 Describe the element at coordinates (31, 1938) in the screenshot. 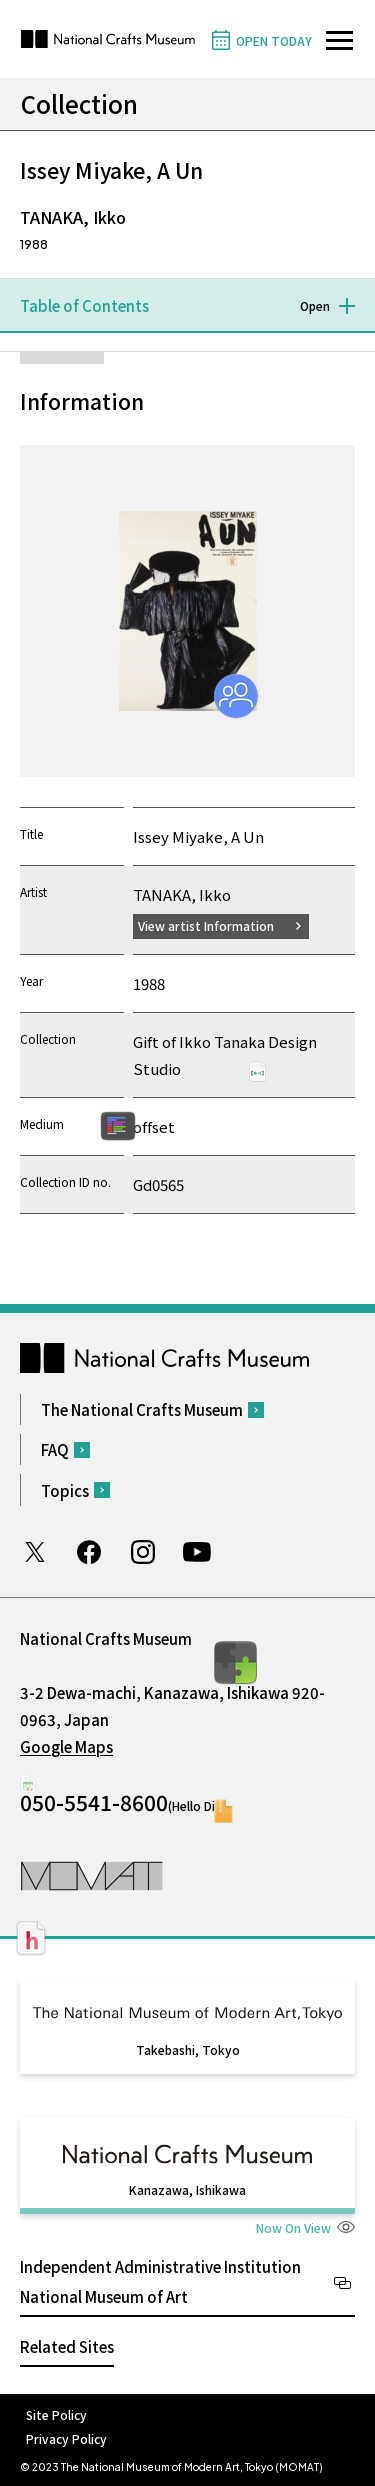

I see `c/c++ header file` at that location.